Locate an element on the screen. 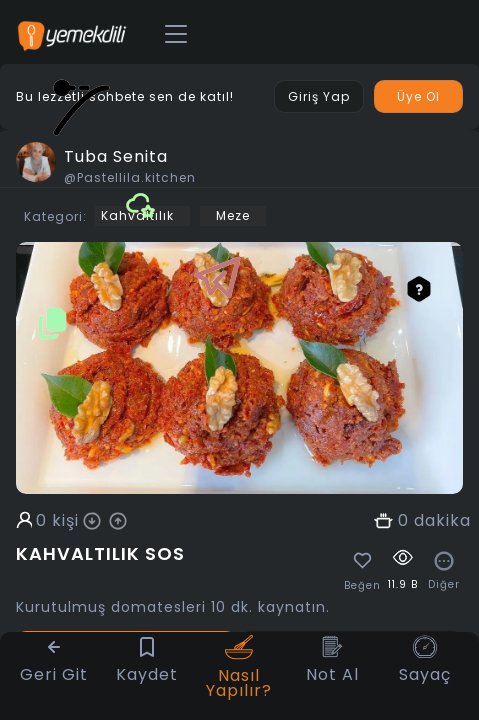 This screenshot has height=720, width=479. copy to clipboard is located at coordinates (52, 323).